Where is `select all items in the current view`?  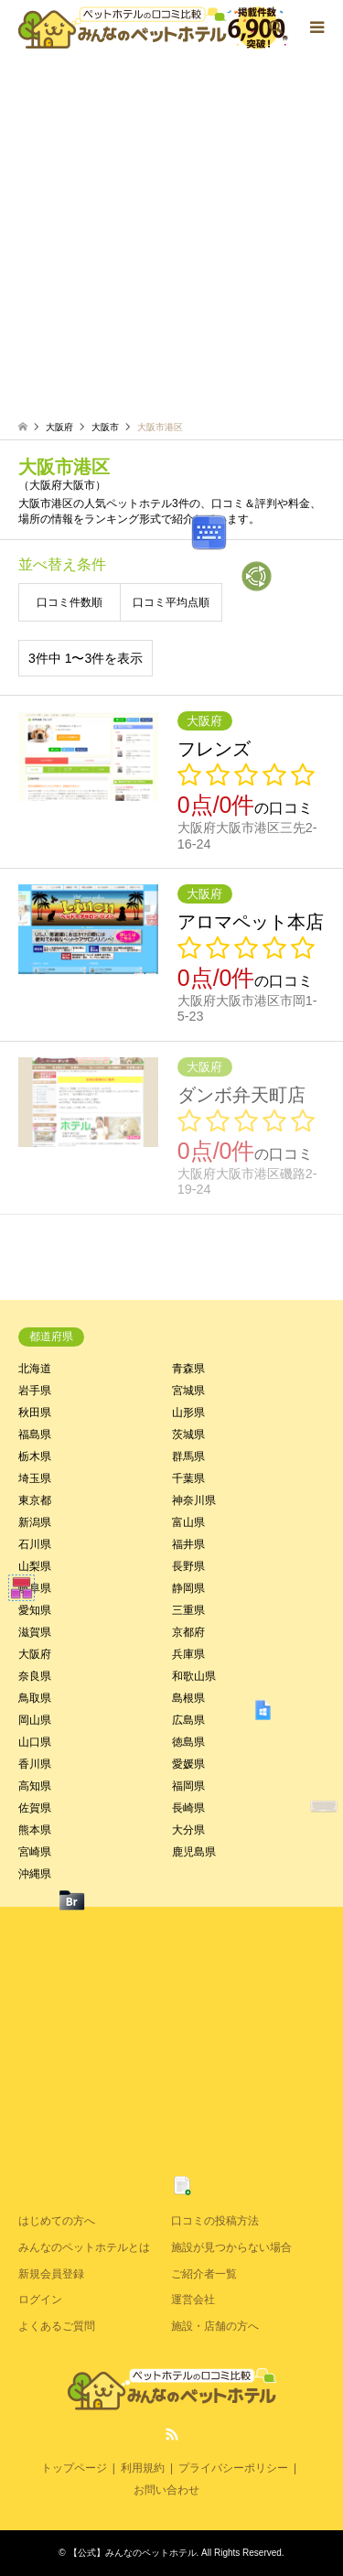 select all items in the current view is located at coordinates (21, 1587).